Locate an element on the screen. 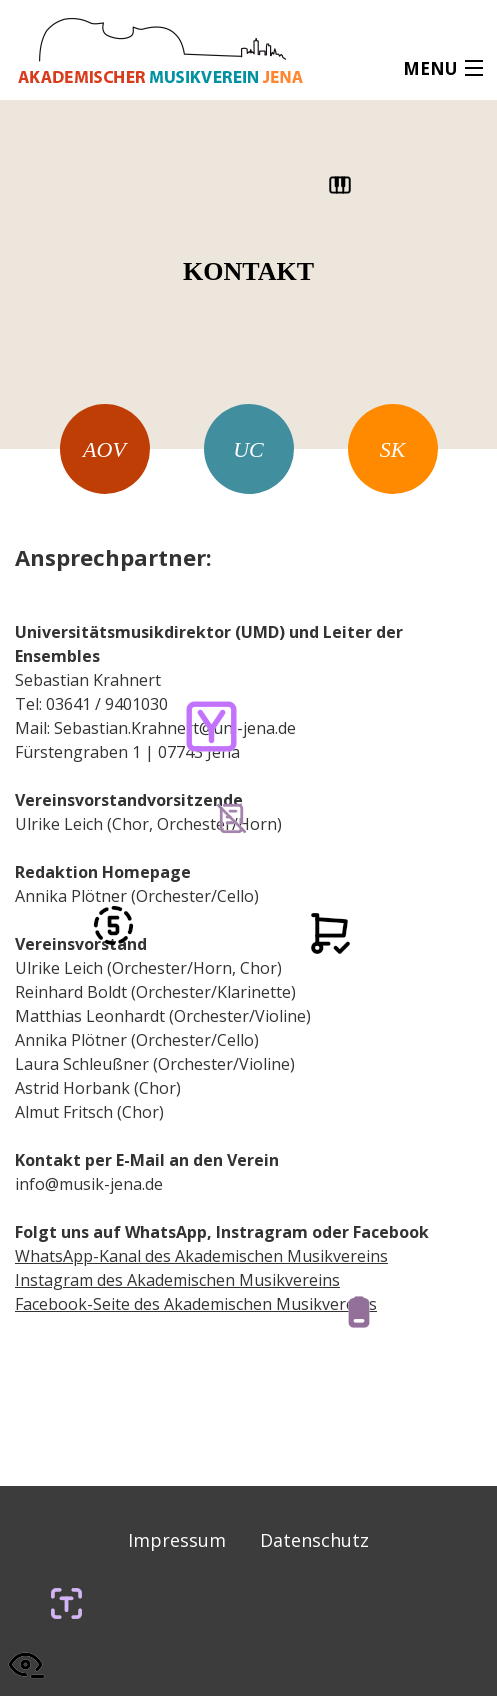 This screenshot has height=1696, width=497. visit Y Combinator website is located at coordinates (211, 726).